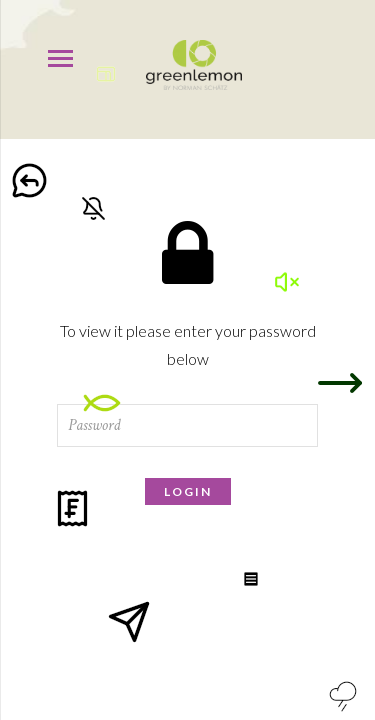  I want to click on adjust aspect ratio settings, so click(106, 74).